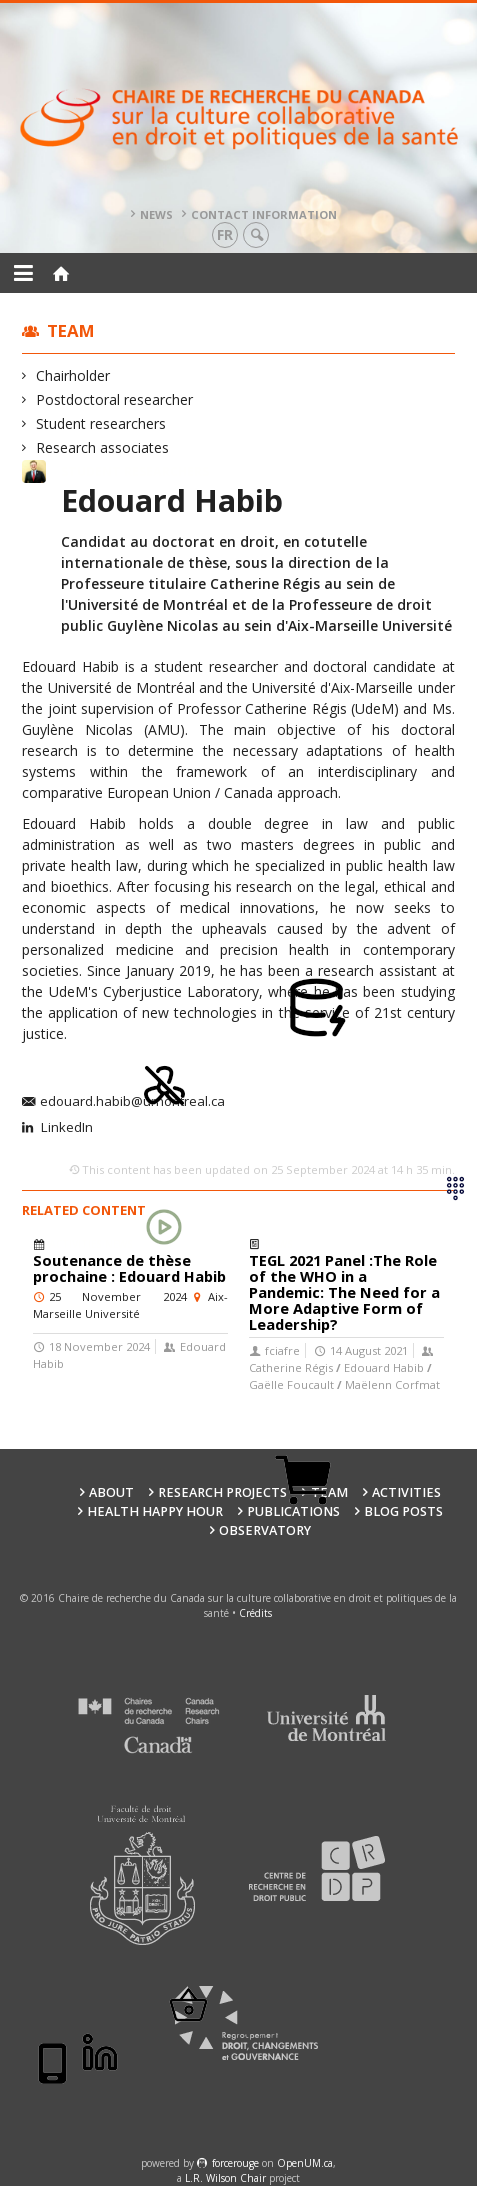 The height and width of the screenshot is (2186, 477). I want to click on play media or video content, so click(164, 1227).